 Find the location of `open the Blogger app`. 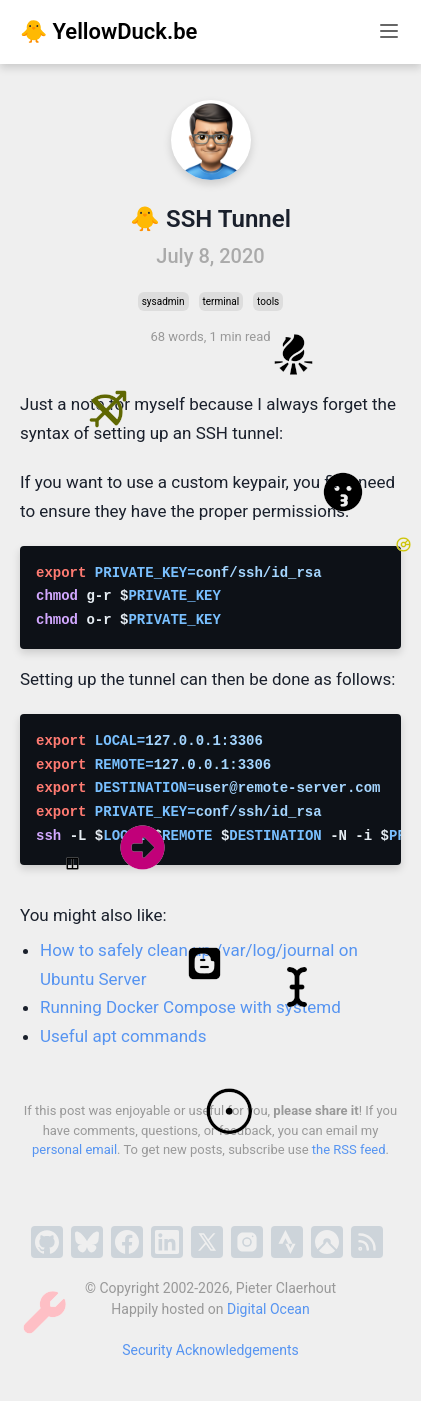

open the Blogger app is located at coordinates (204, 963).